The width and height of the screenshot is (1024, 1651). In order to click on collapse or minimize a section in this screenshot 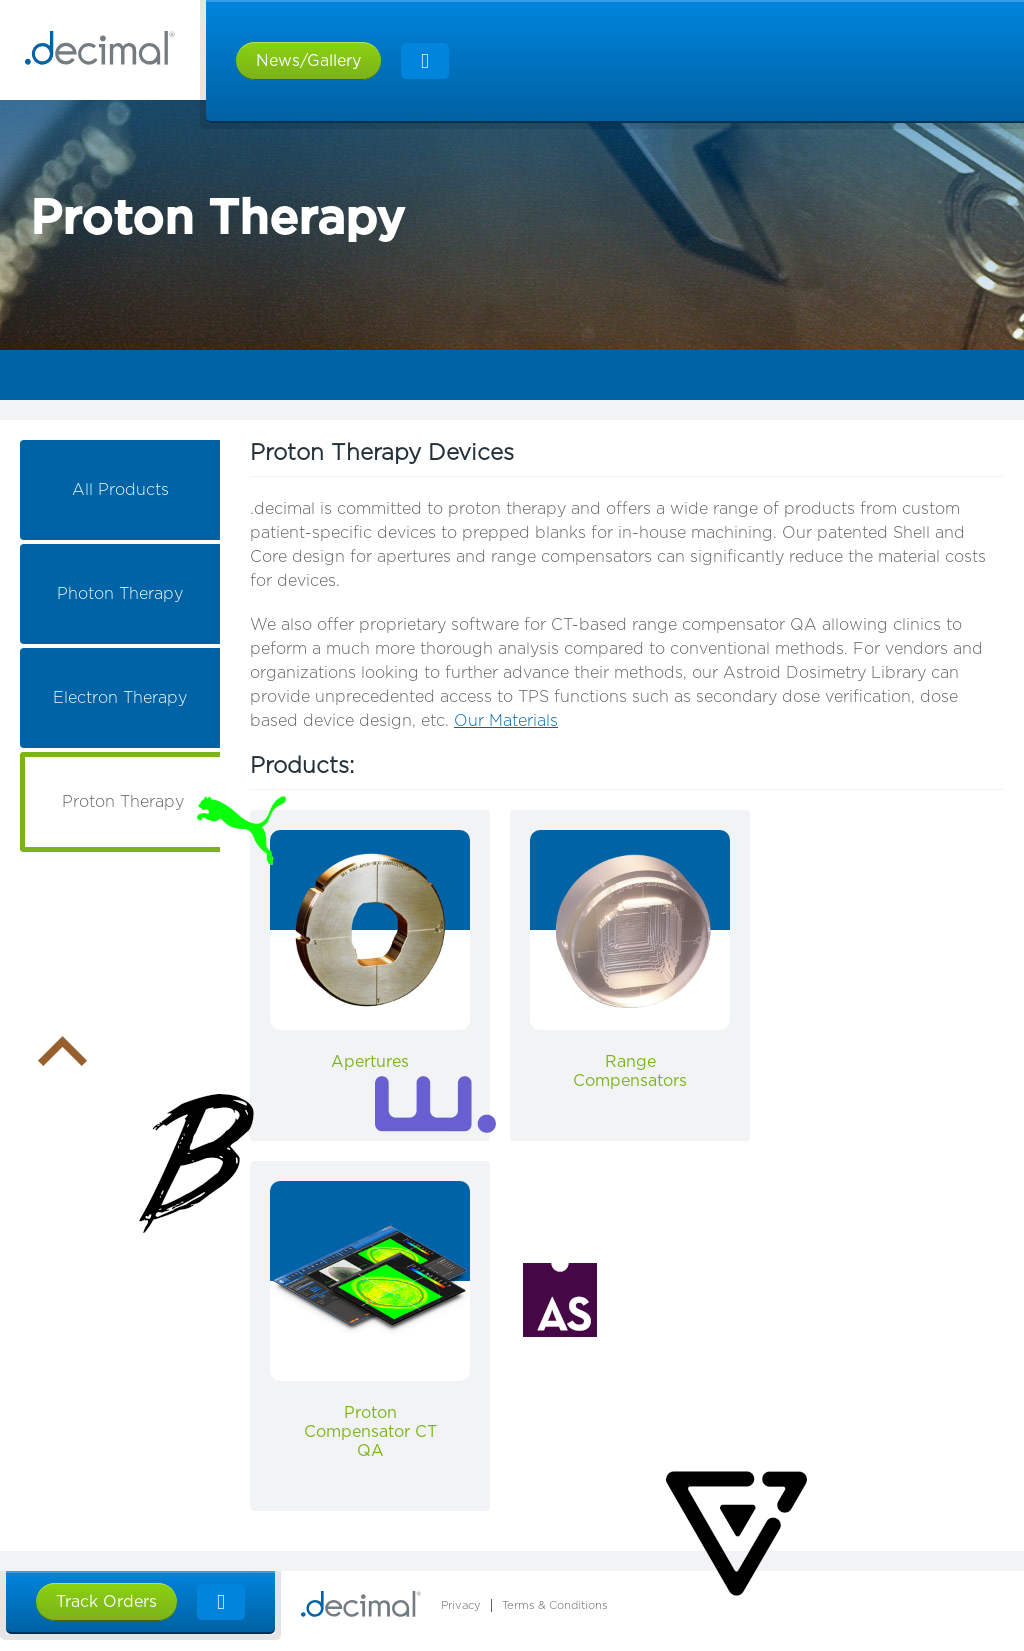, I will do `click(62, 1051)`.